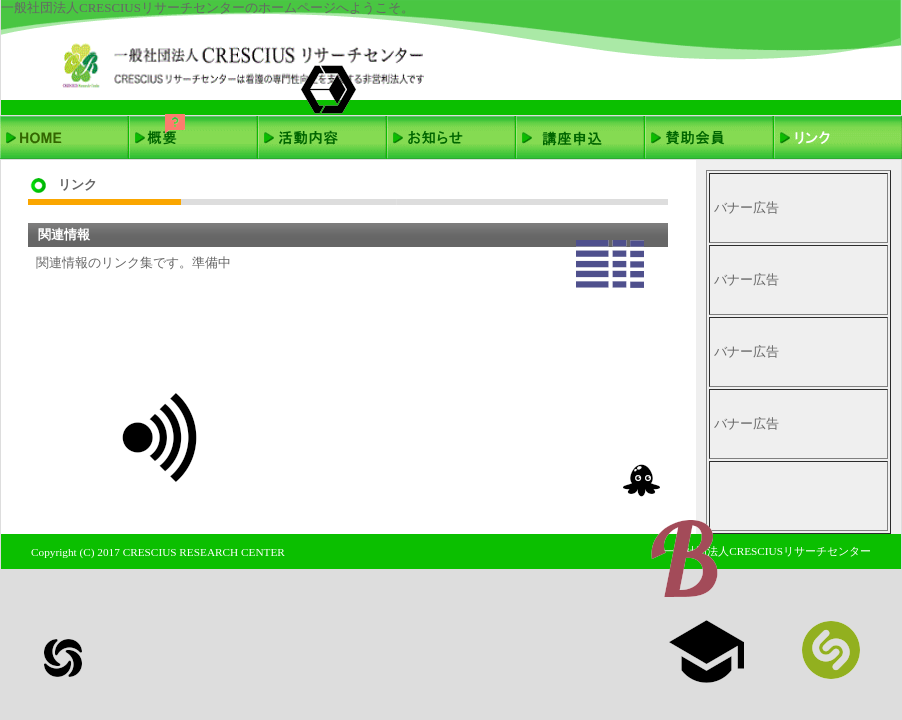 The image size is (902, 720). Describe the element at coordinates (831, 650) in the screenshot. I see `open Shazam to identify a song` at that location.